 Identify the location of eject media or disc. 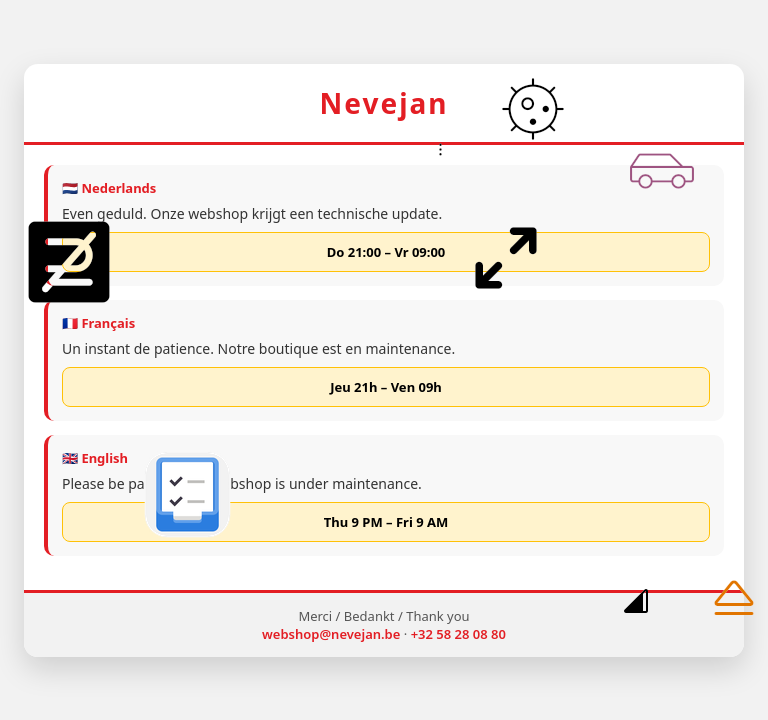
(734, 600).